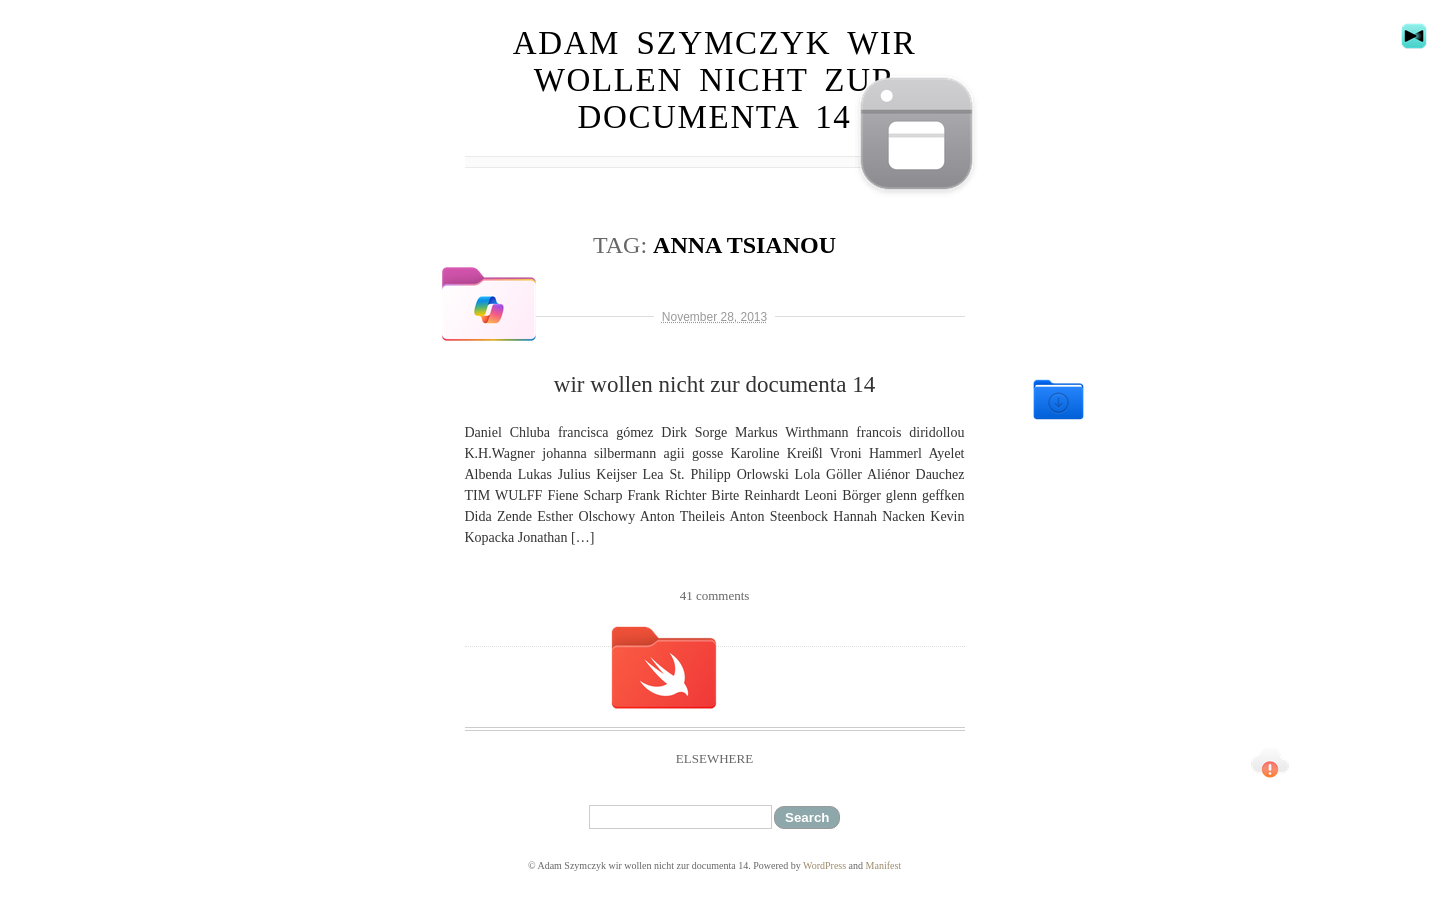 This screenshot has width=1429, height=908. I want to click on duplicate the current window, so click(916, 135).